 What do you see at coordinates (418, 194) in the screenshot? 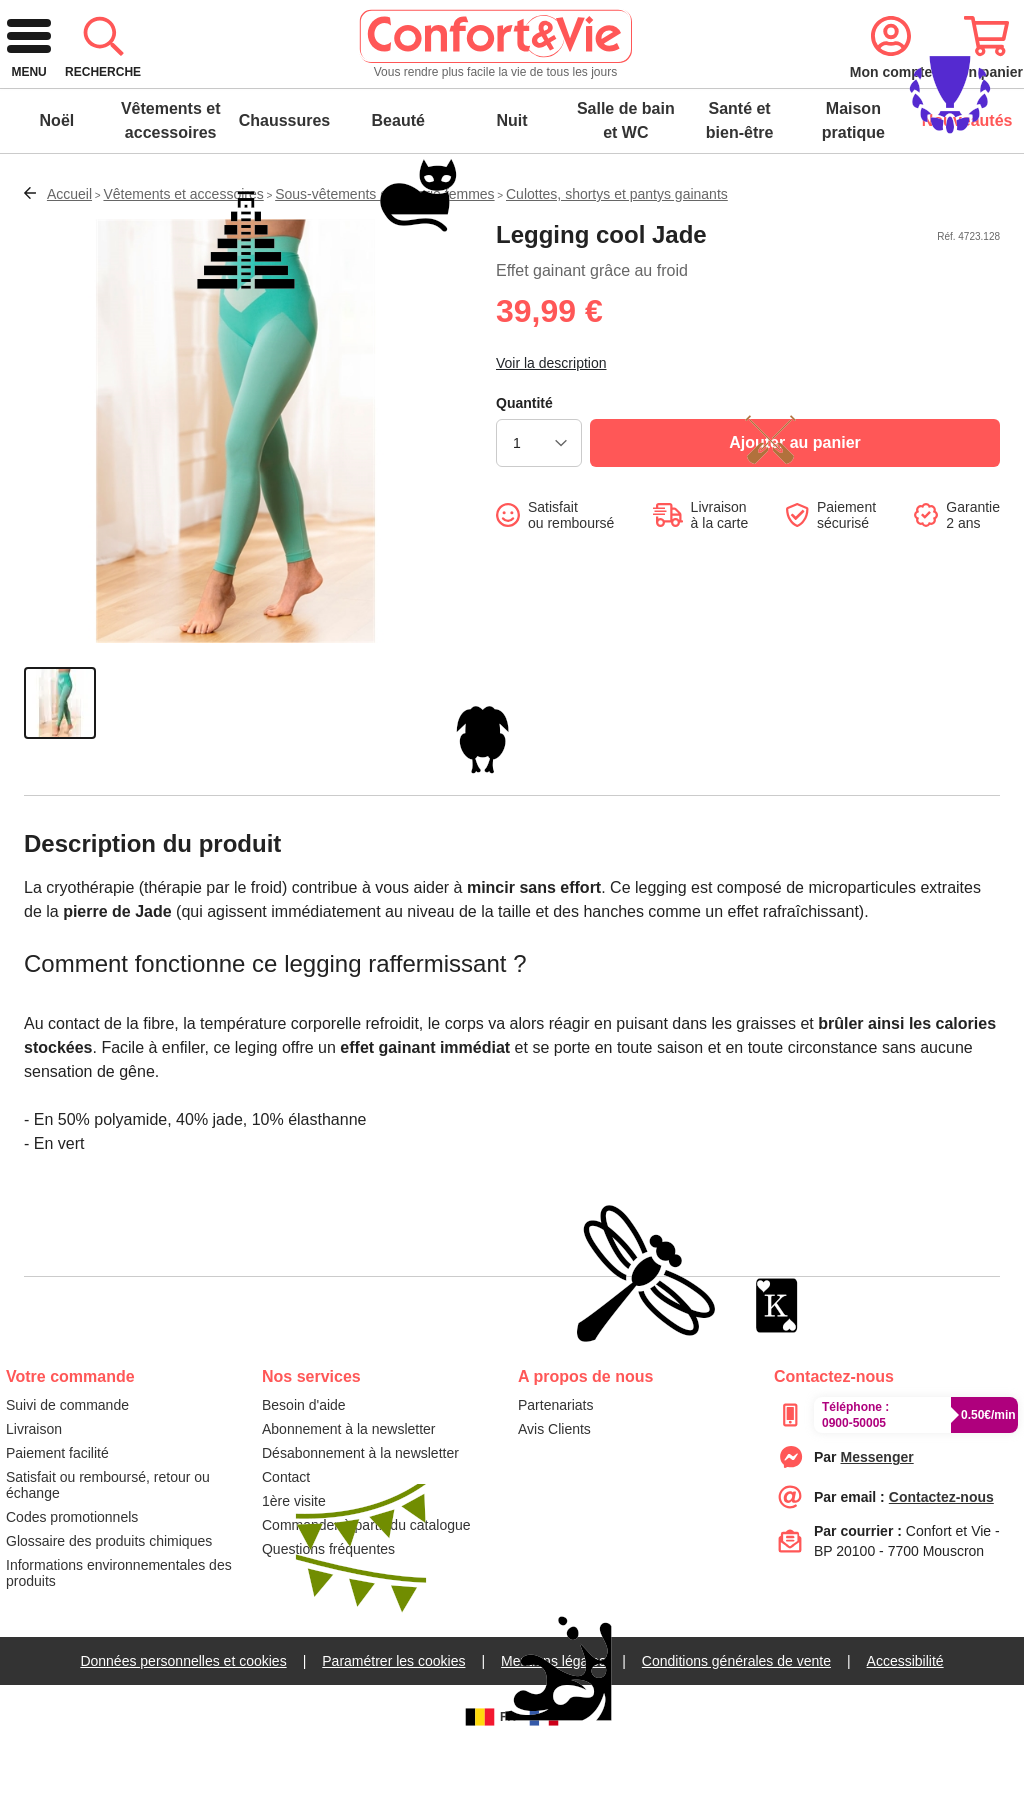
I see `select cat as your avatar or character` at bounding box center [418, 194].